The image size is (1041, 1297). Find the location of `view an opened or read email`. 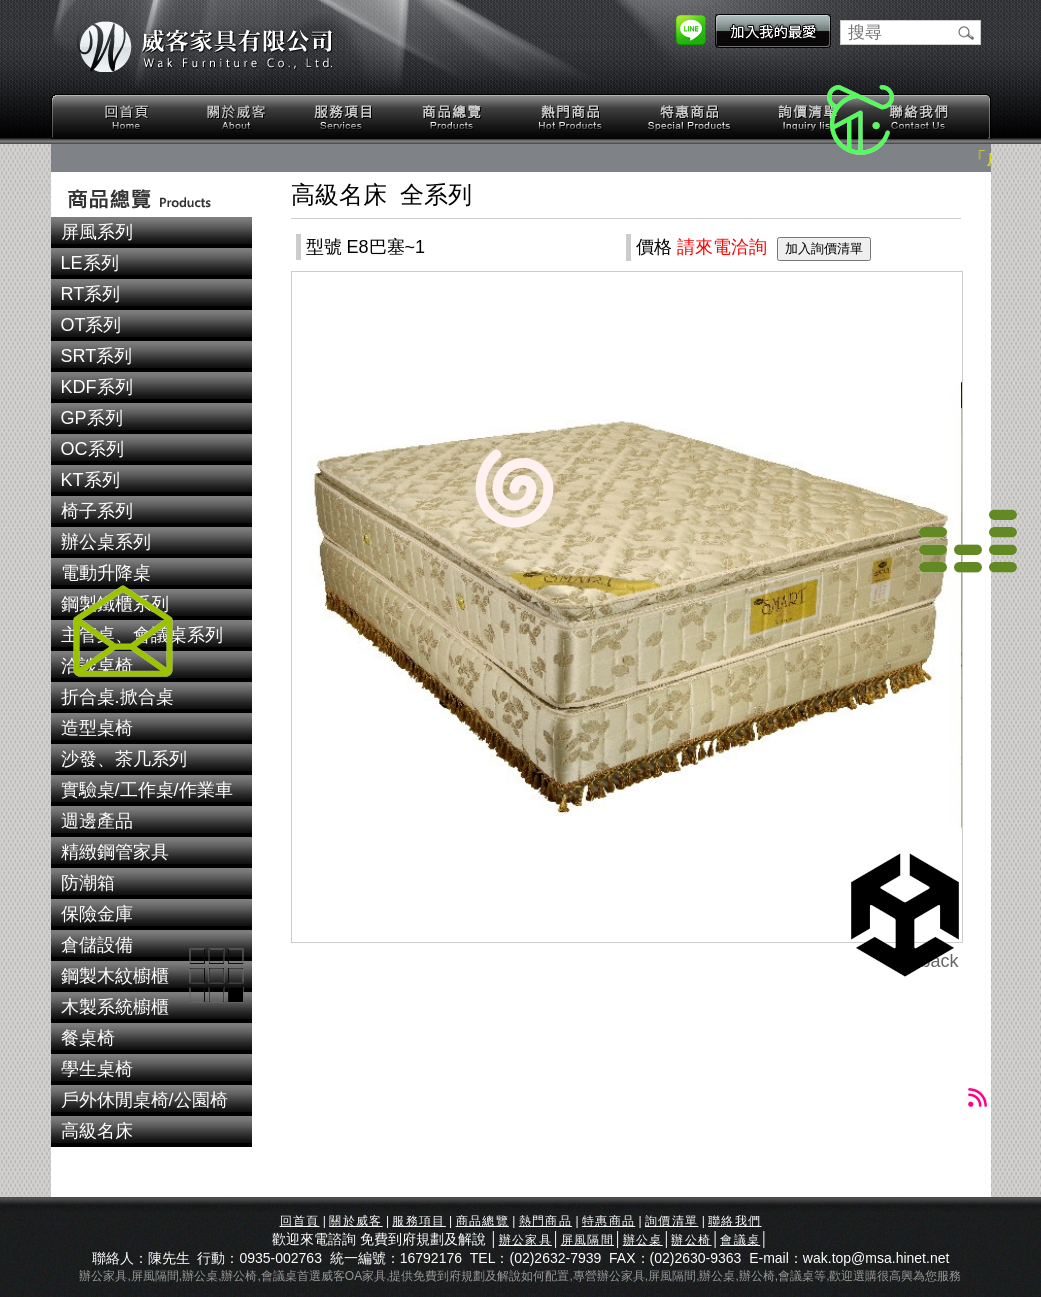

view an opened or read email is located at coordinates (123, 635).